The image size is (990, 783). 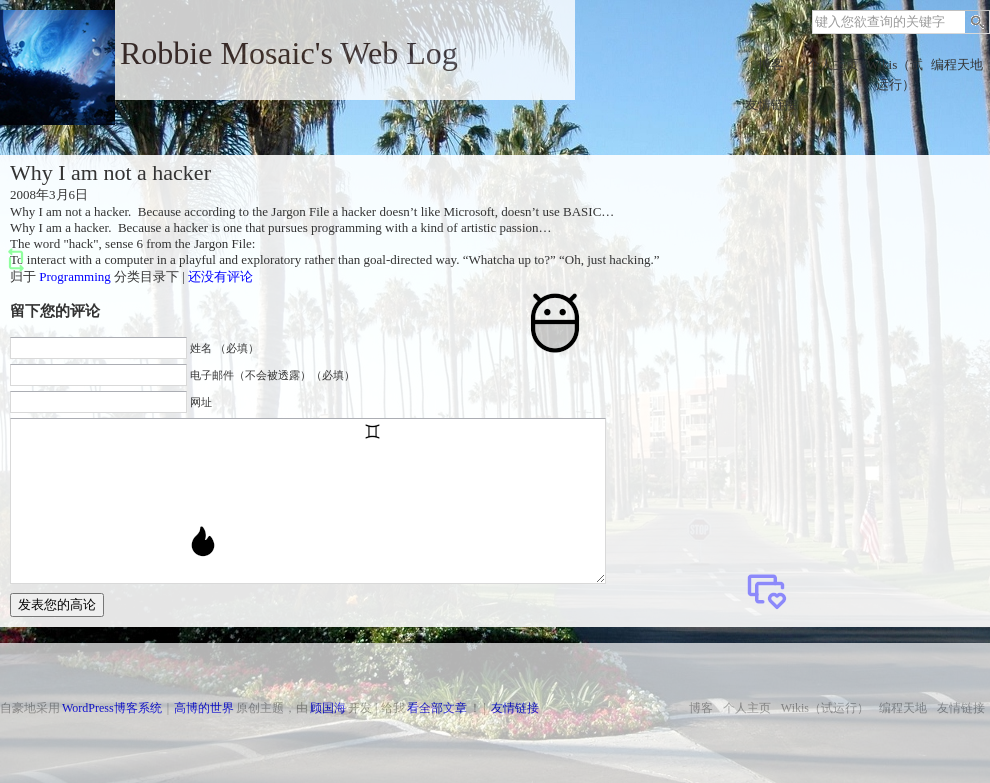 I want to click on rotate your device orientation, so click(x=16, y=260).